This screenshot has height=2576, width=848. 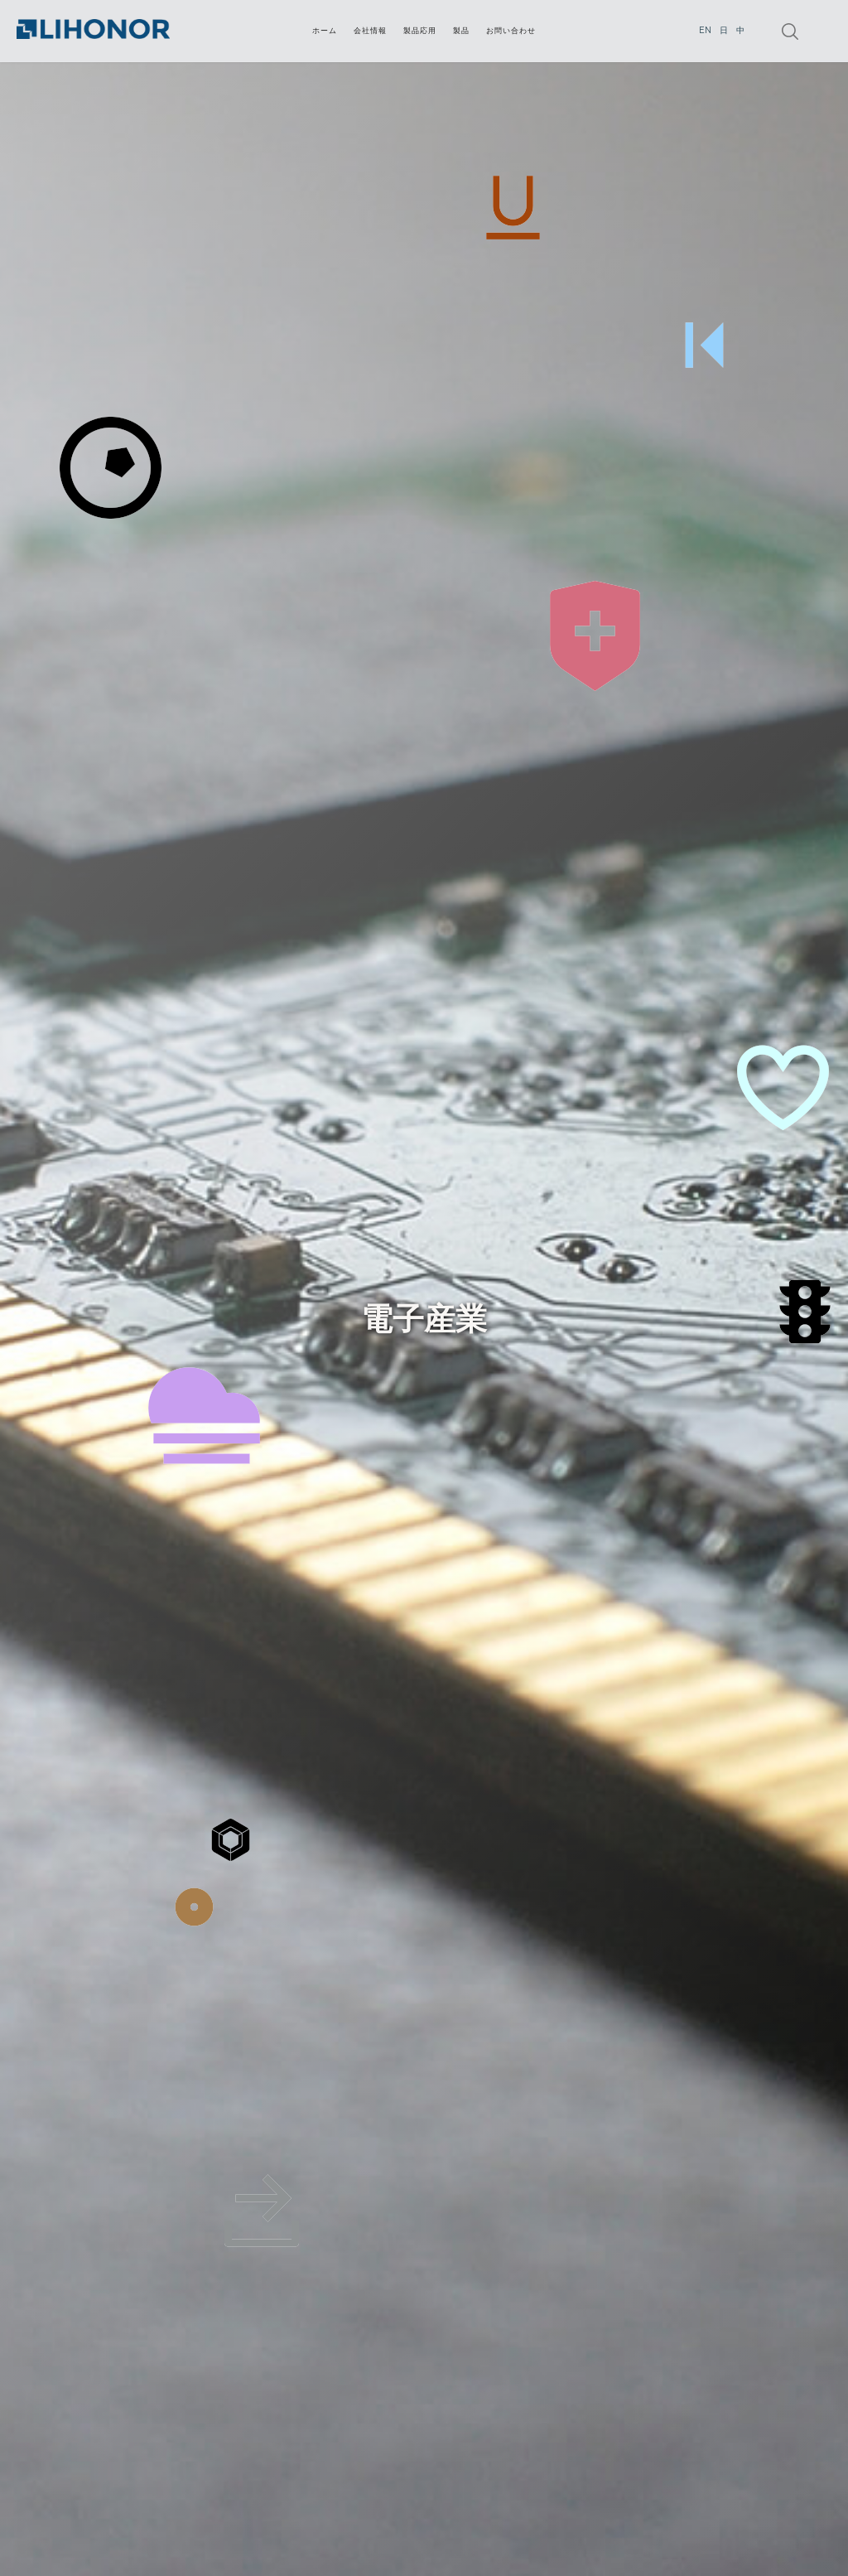 What do you see at coordinates (230, 1839) in the screenshot?
I see `indicates the app uses Jetpack Compose` at bounding box center [230, 1839].